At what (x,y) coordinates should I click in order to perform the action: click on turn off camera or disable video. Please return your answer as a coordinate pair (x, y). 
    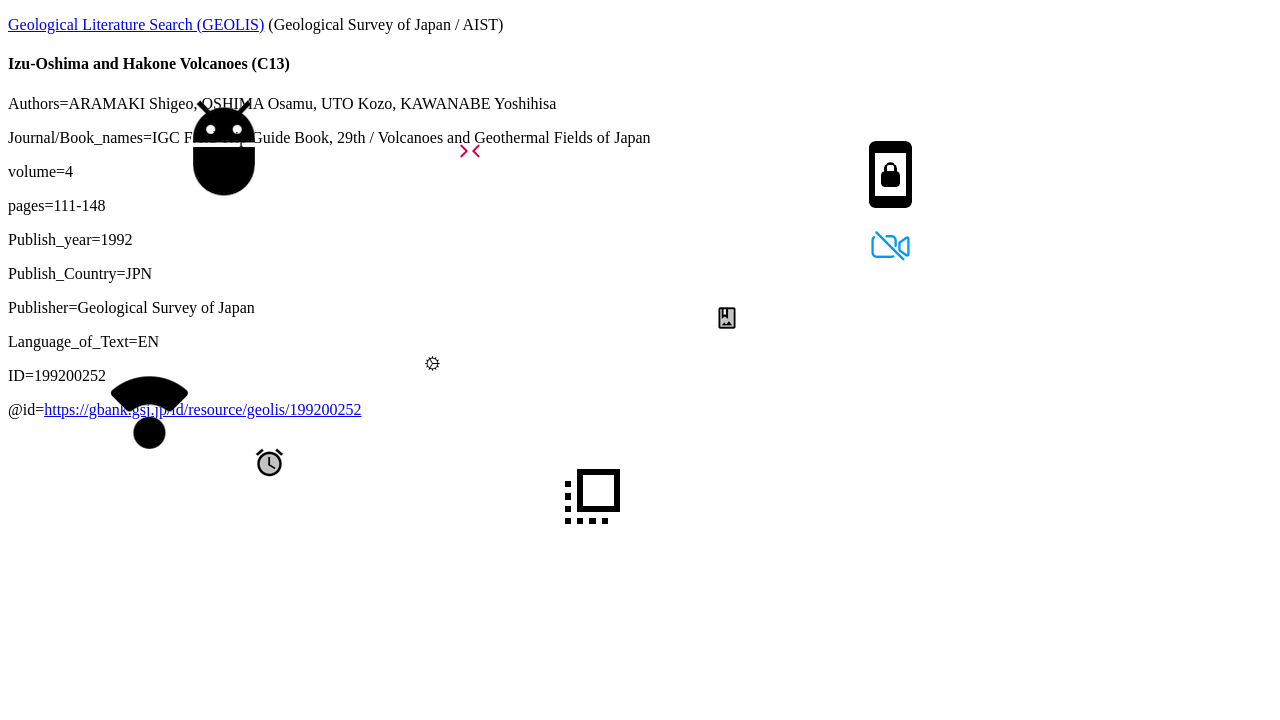
    Looking at the image, I should click on (890, 246).